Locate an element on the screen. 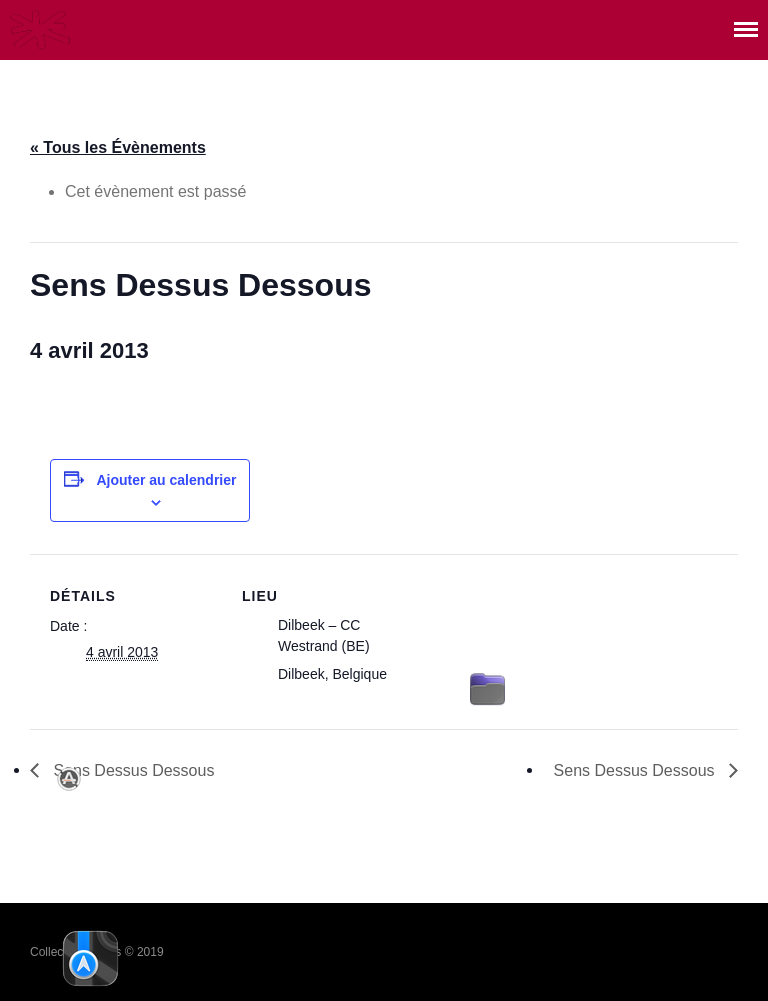  indicates an open or expanded folder is located at coordinates (487, 688).